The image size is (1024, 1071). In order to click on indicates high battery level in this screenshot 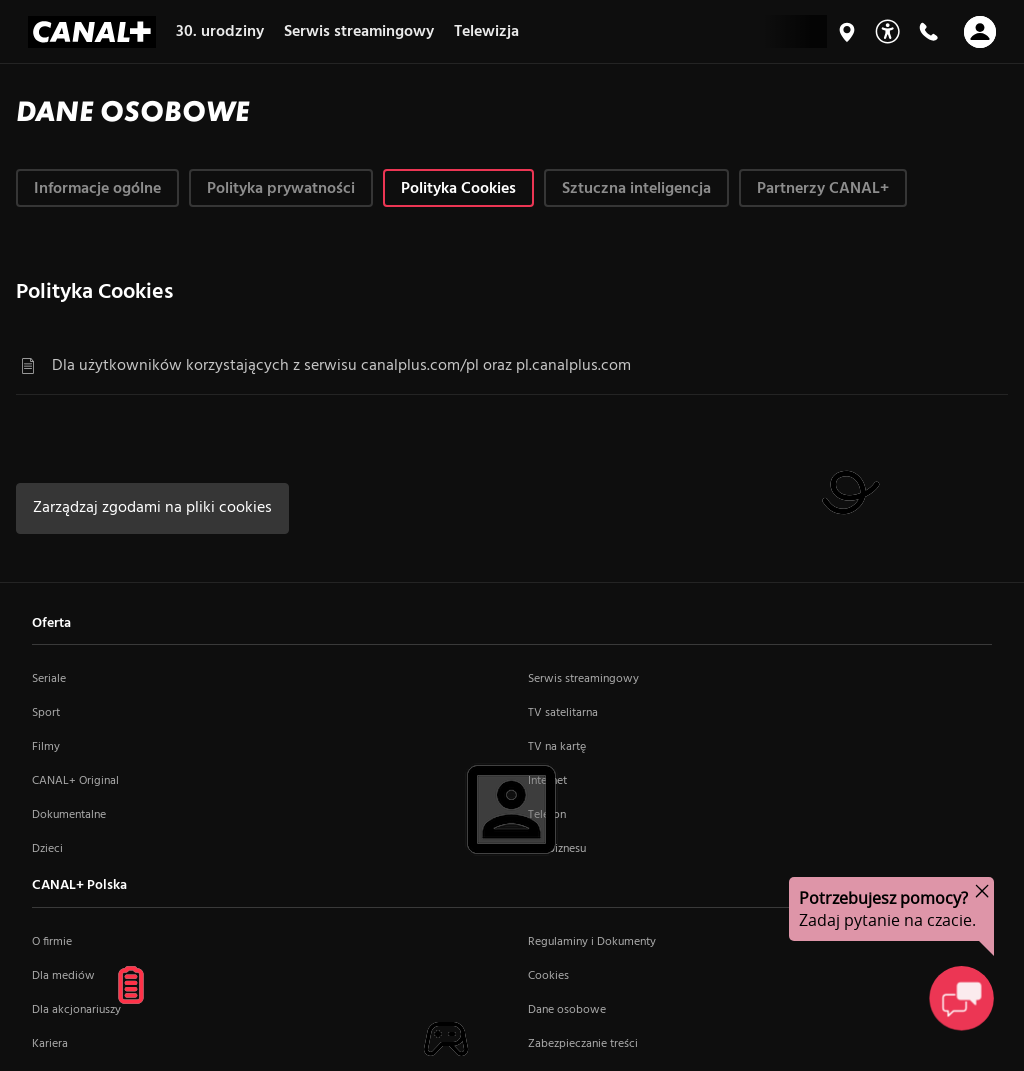, I will do `click(131, 985)`.